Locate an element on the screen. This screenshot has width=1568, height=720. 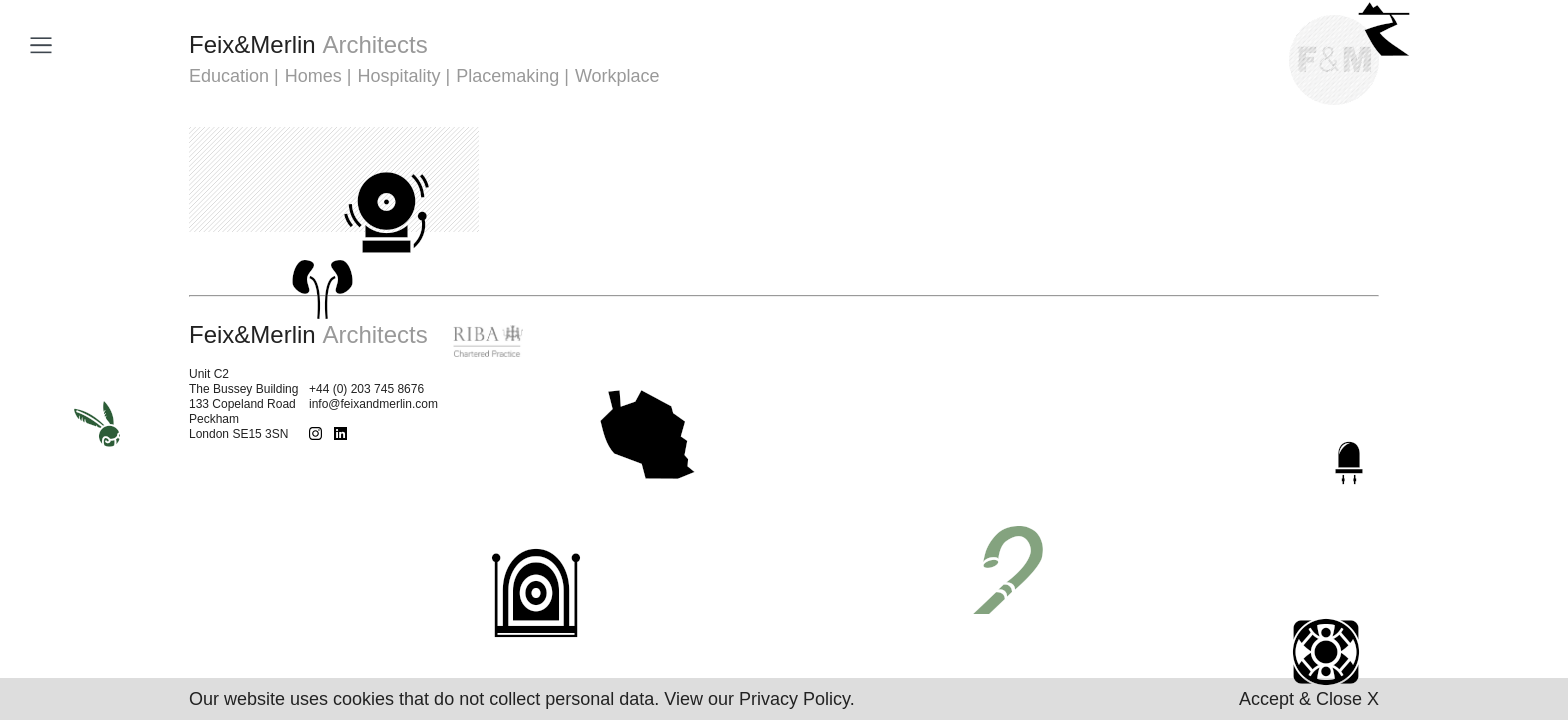
shepherd or pastoral character class icon is located at coordinates (1008, 570).